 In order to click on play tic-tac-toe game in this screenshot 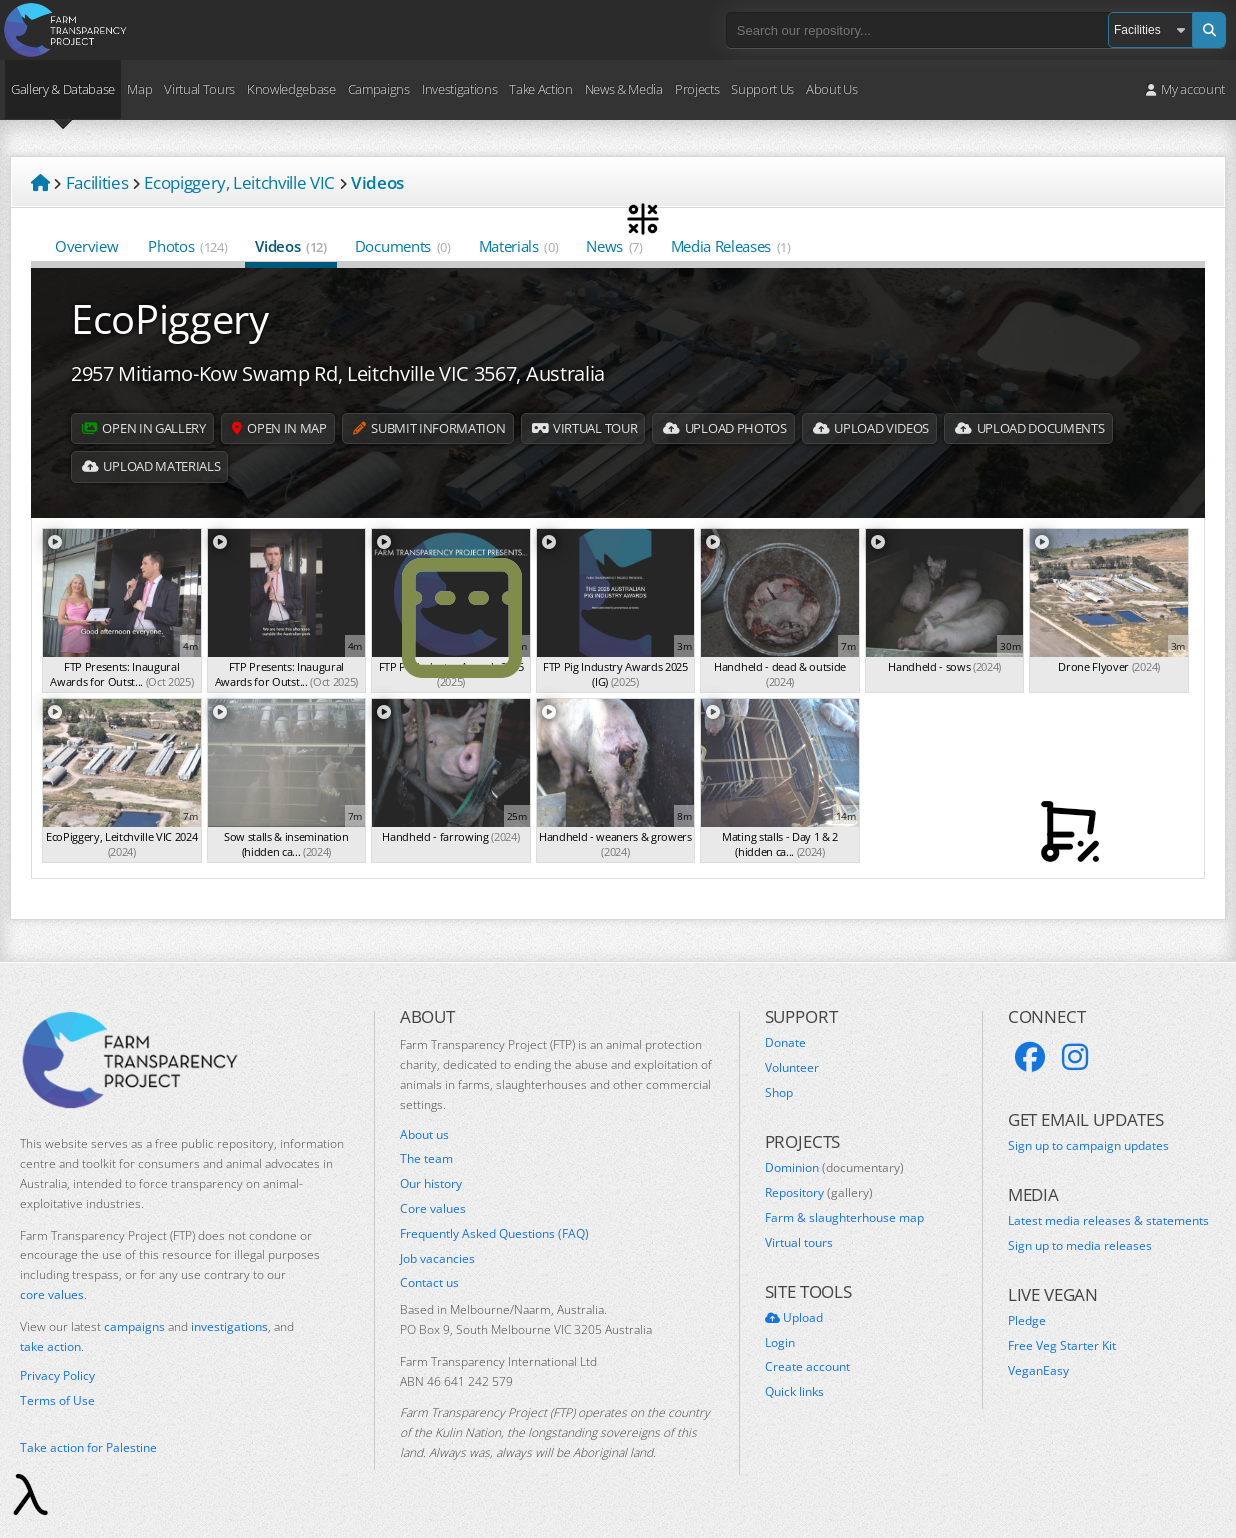, I will do `click(643, 219)`.